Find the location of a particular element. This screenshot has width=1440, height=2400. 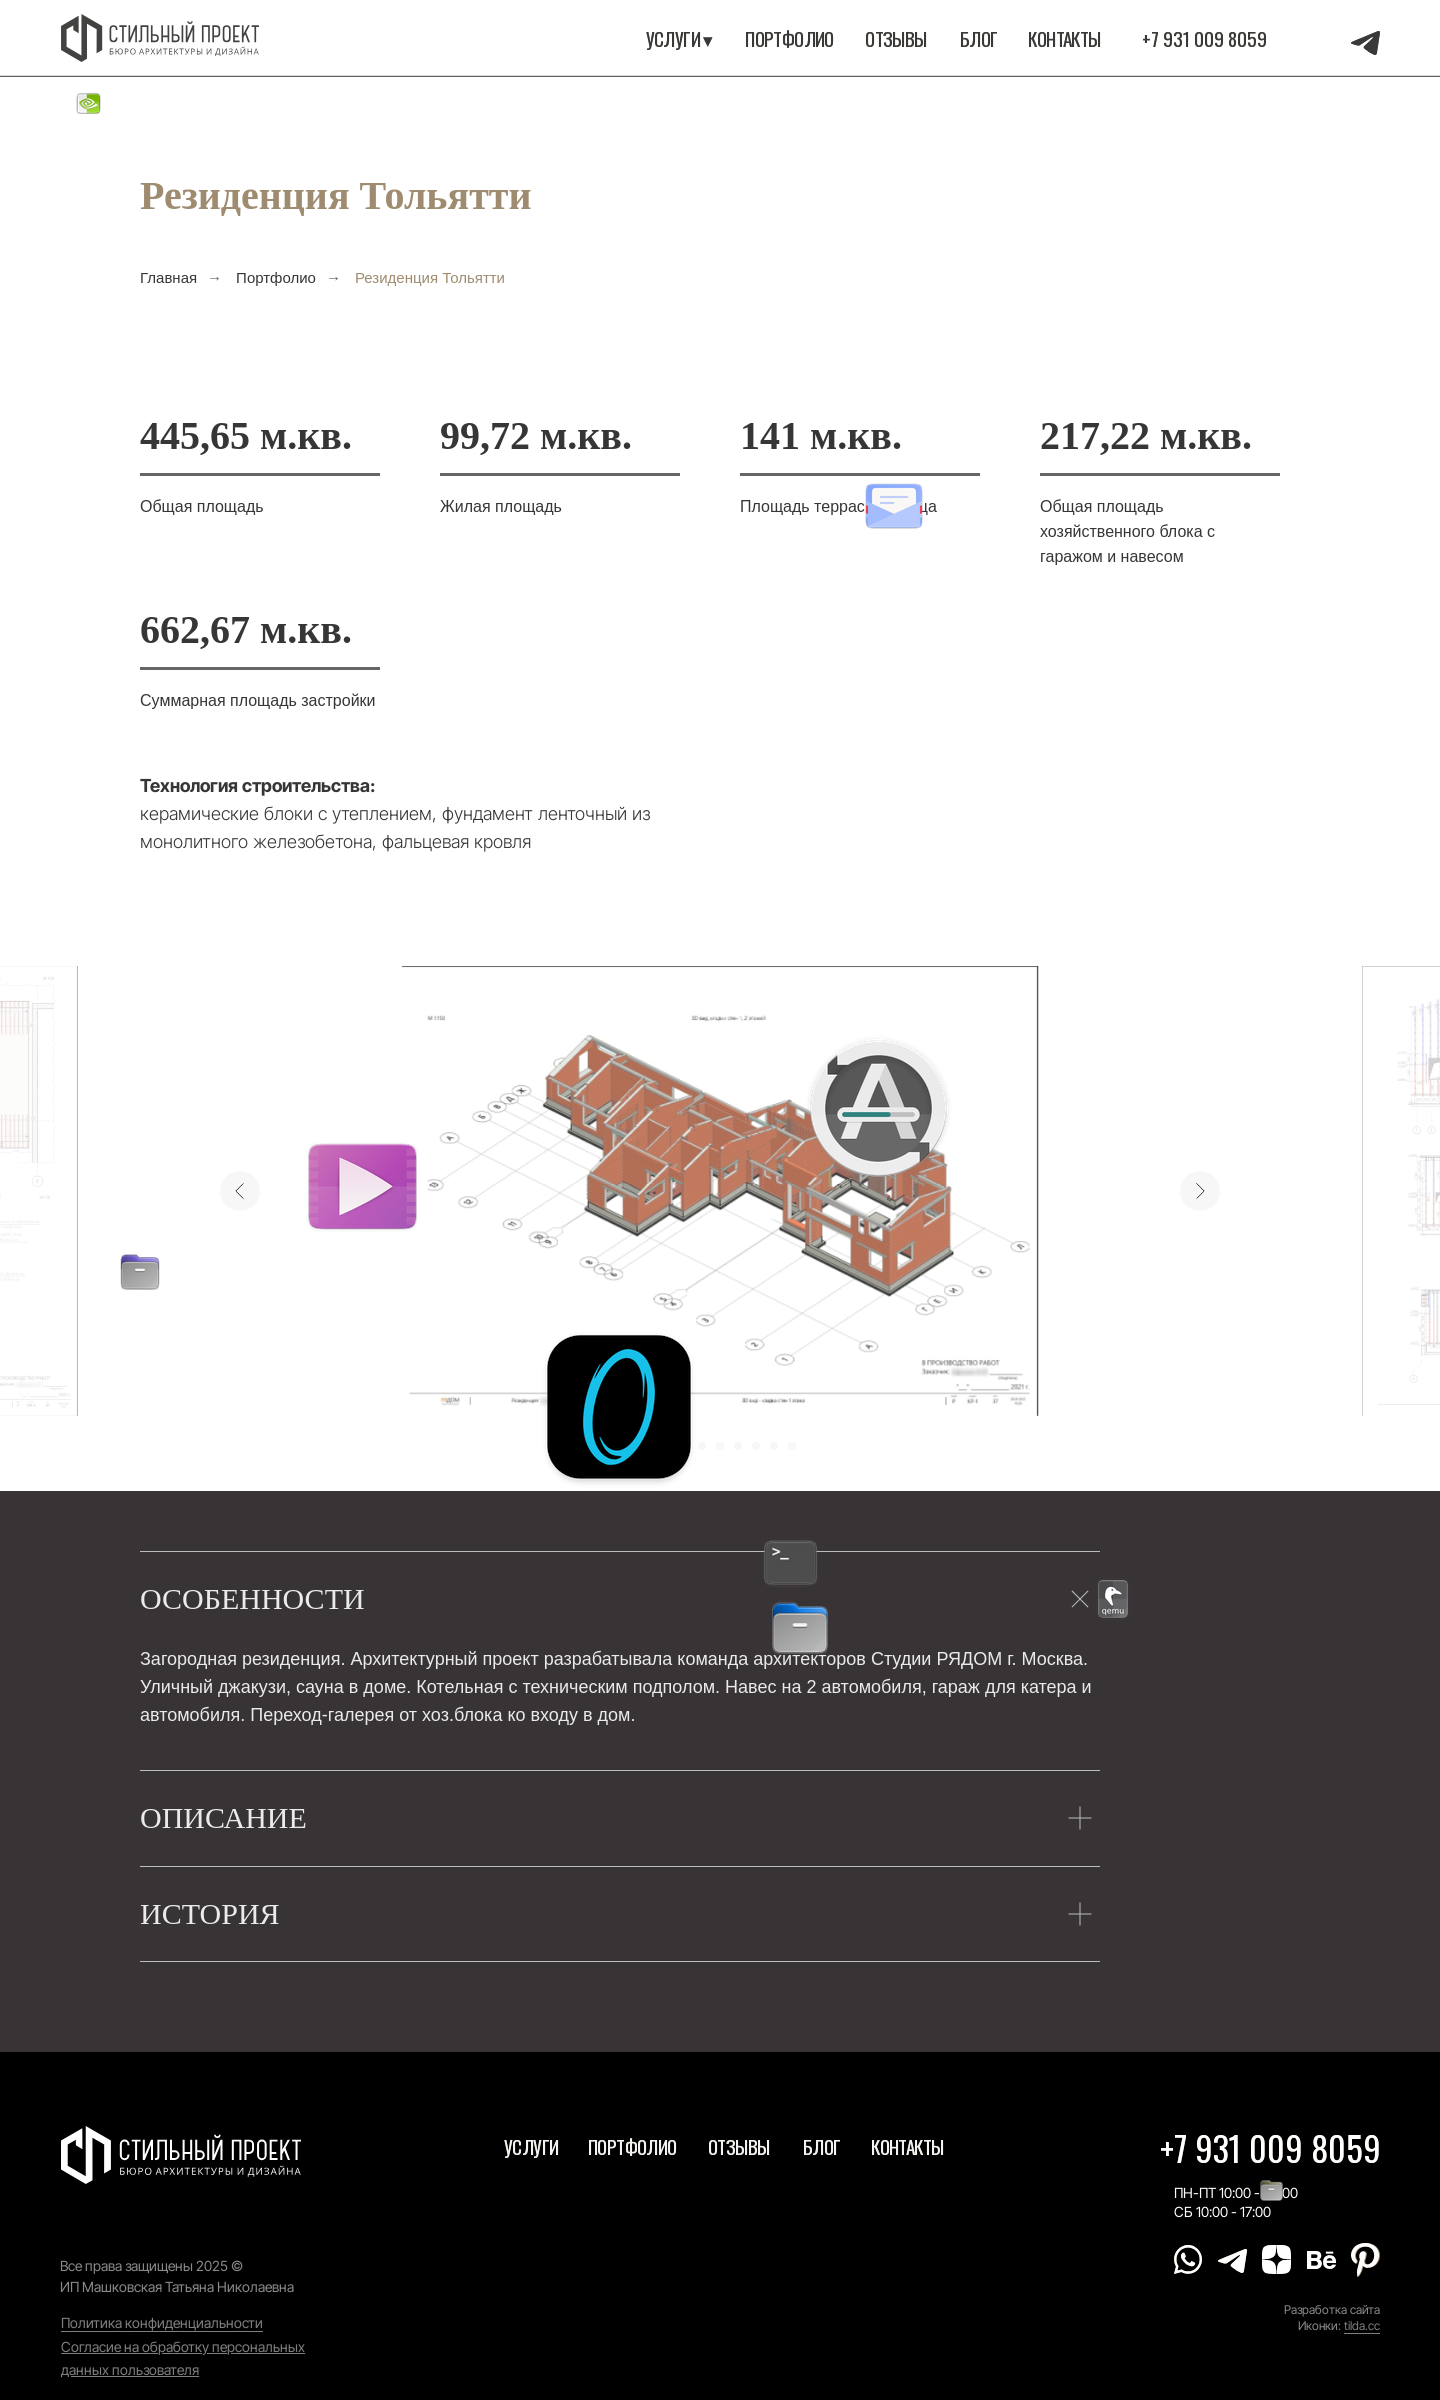

open email application is located at coordinates (894, 506).